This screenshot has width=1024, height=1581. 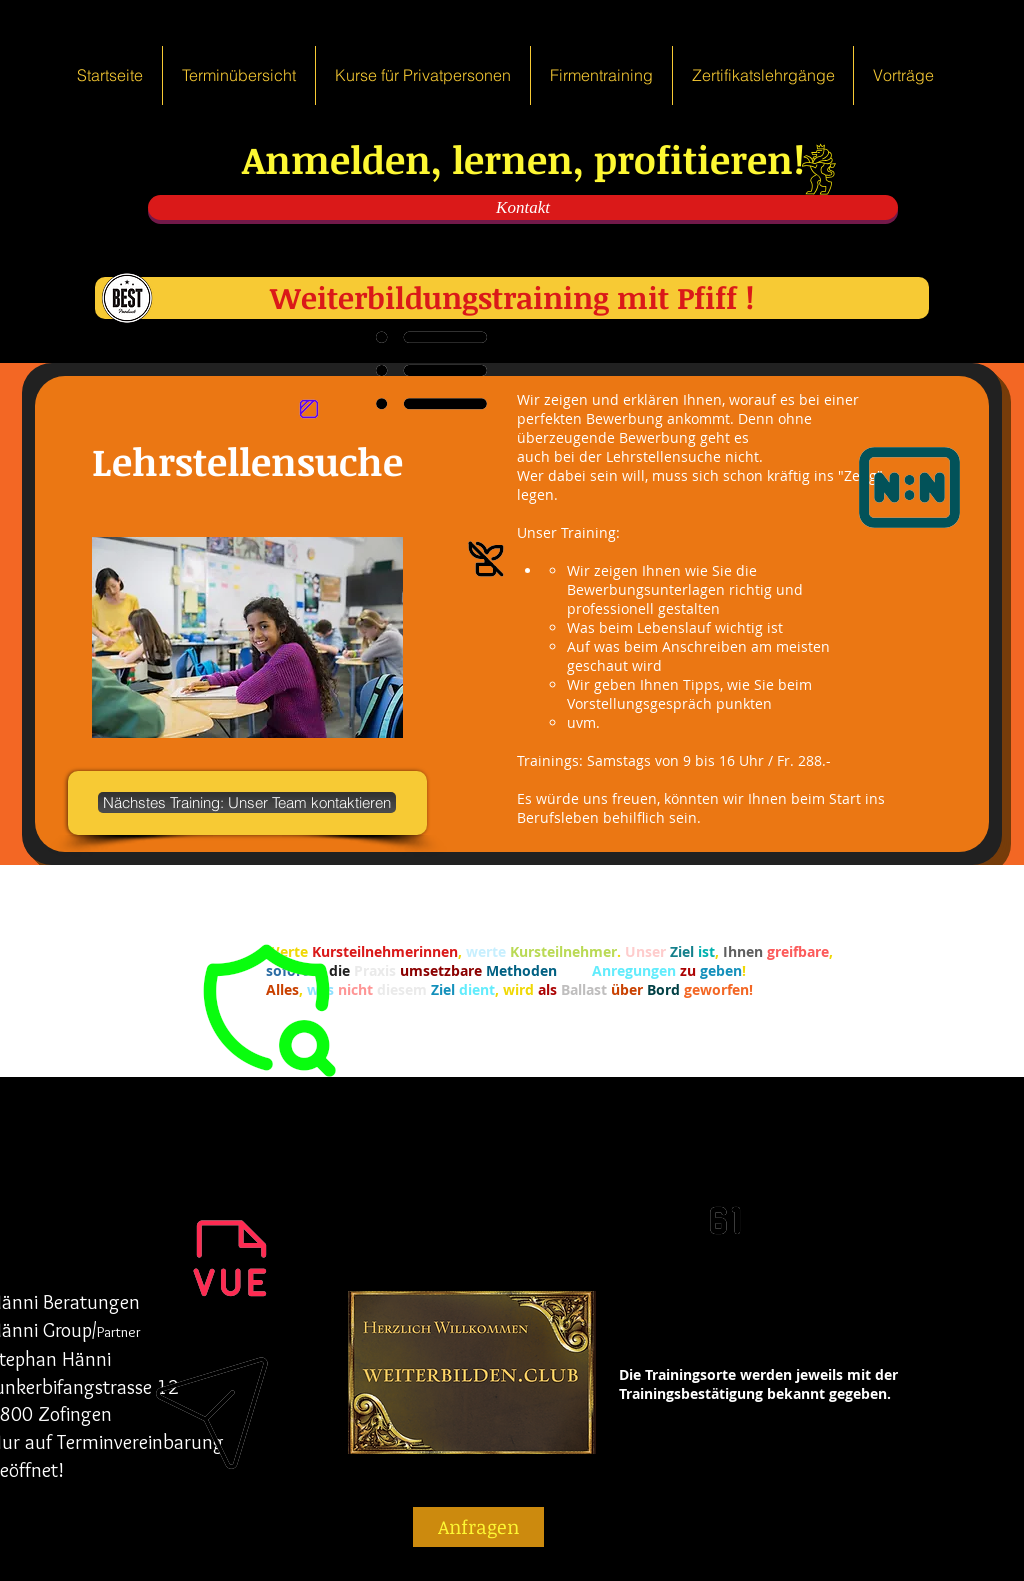 I want to click on vue.js file type indicator, so click(x=231, y=1261).